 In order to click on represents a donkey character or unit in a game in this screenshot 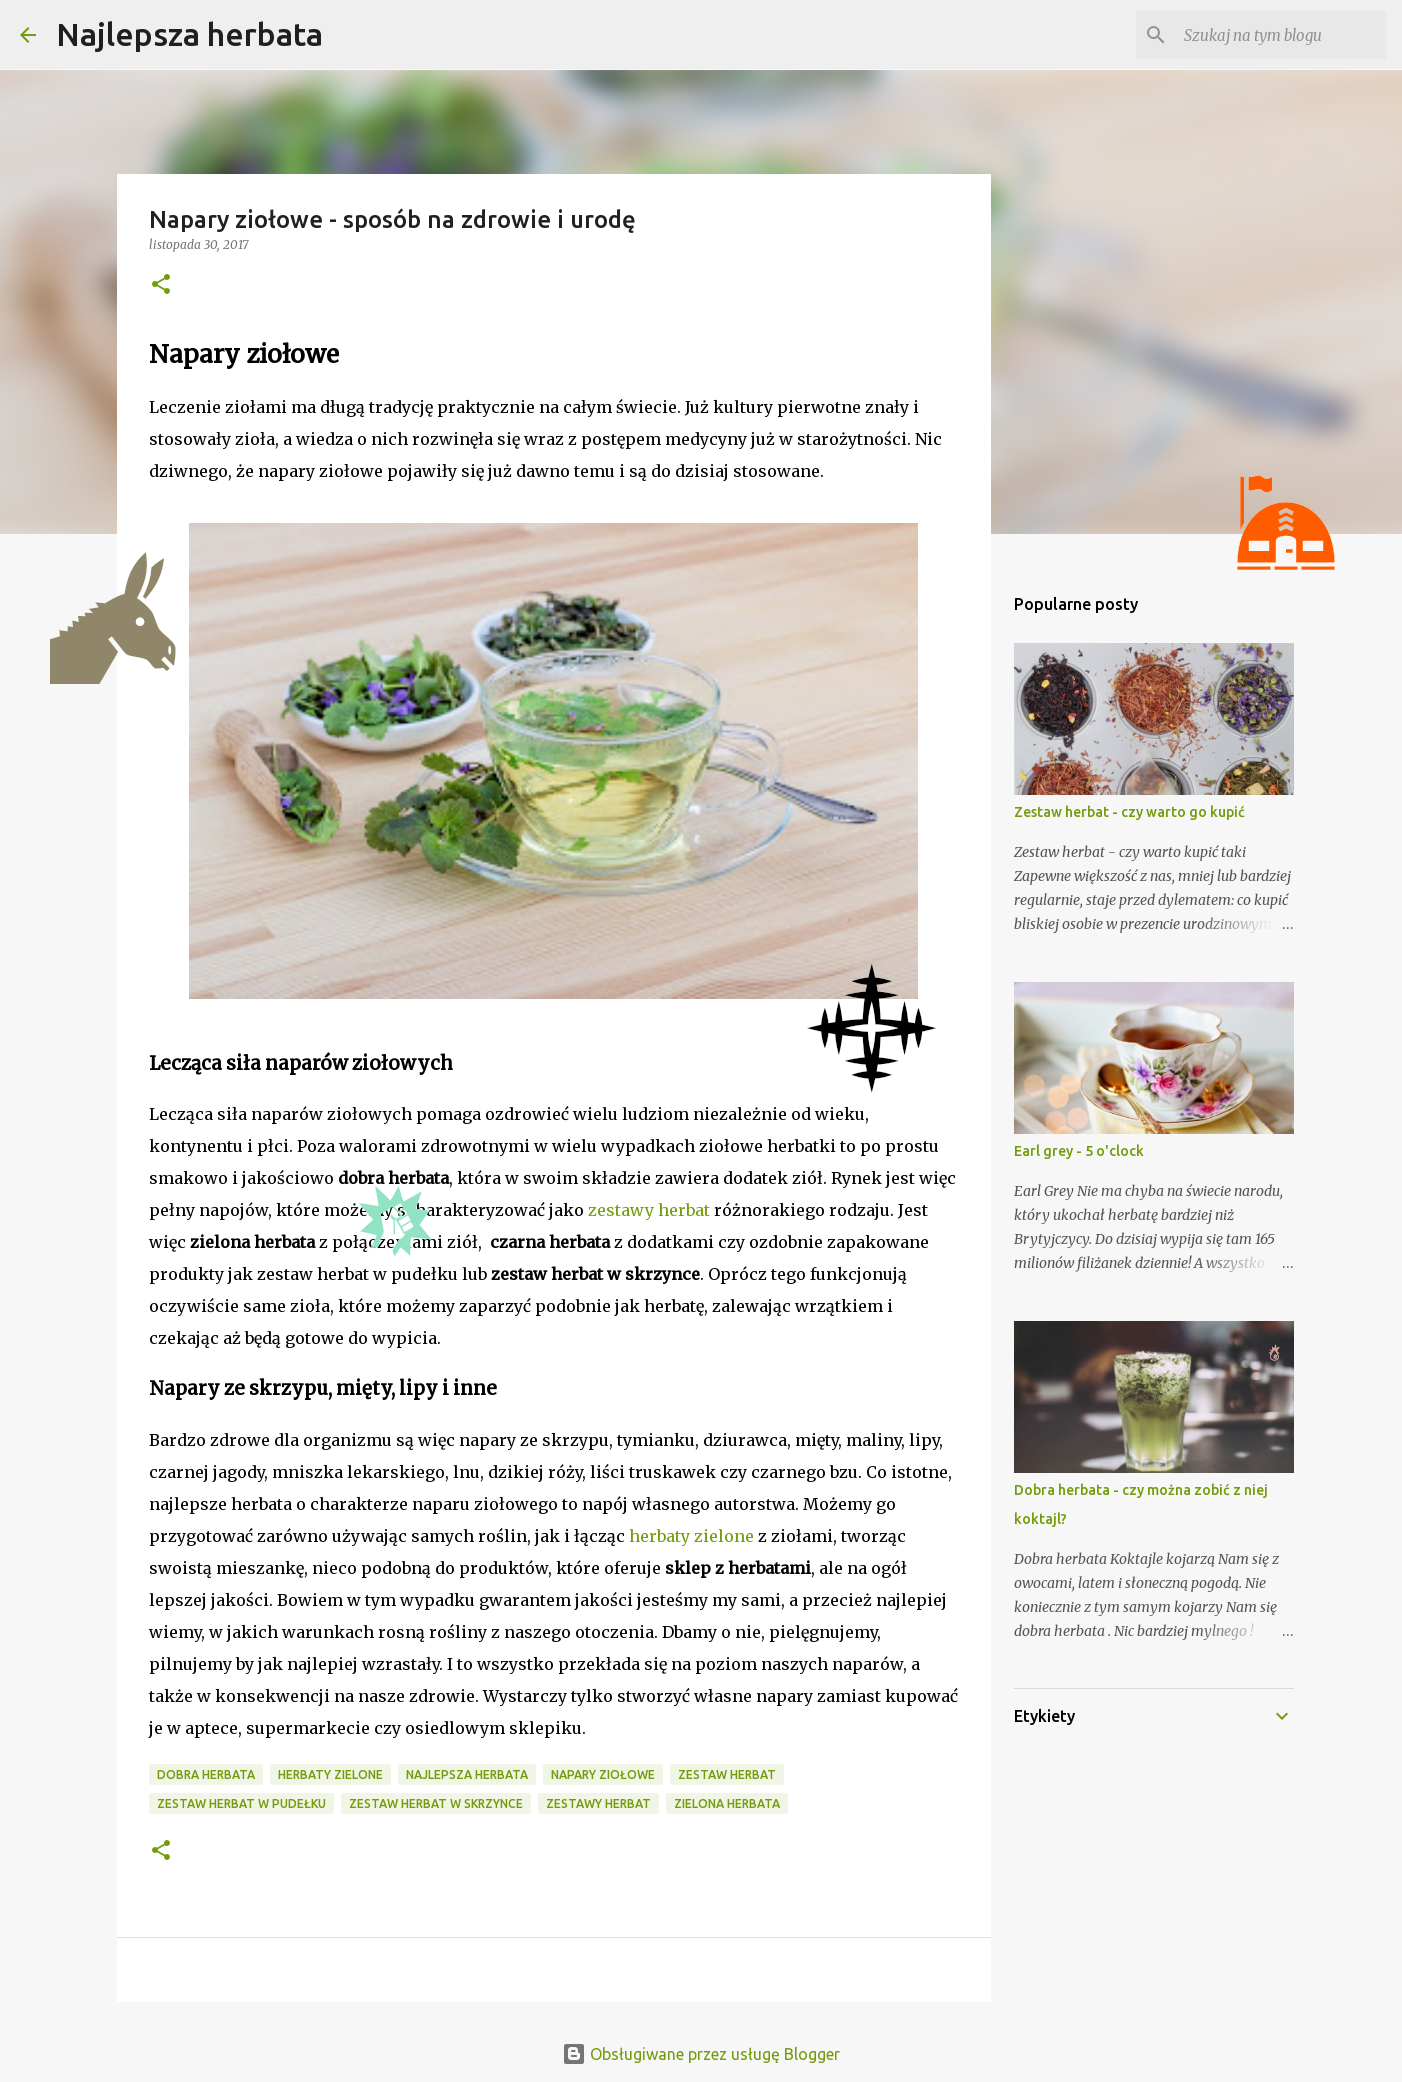, I will do `click(116, 618)`.